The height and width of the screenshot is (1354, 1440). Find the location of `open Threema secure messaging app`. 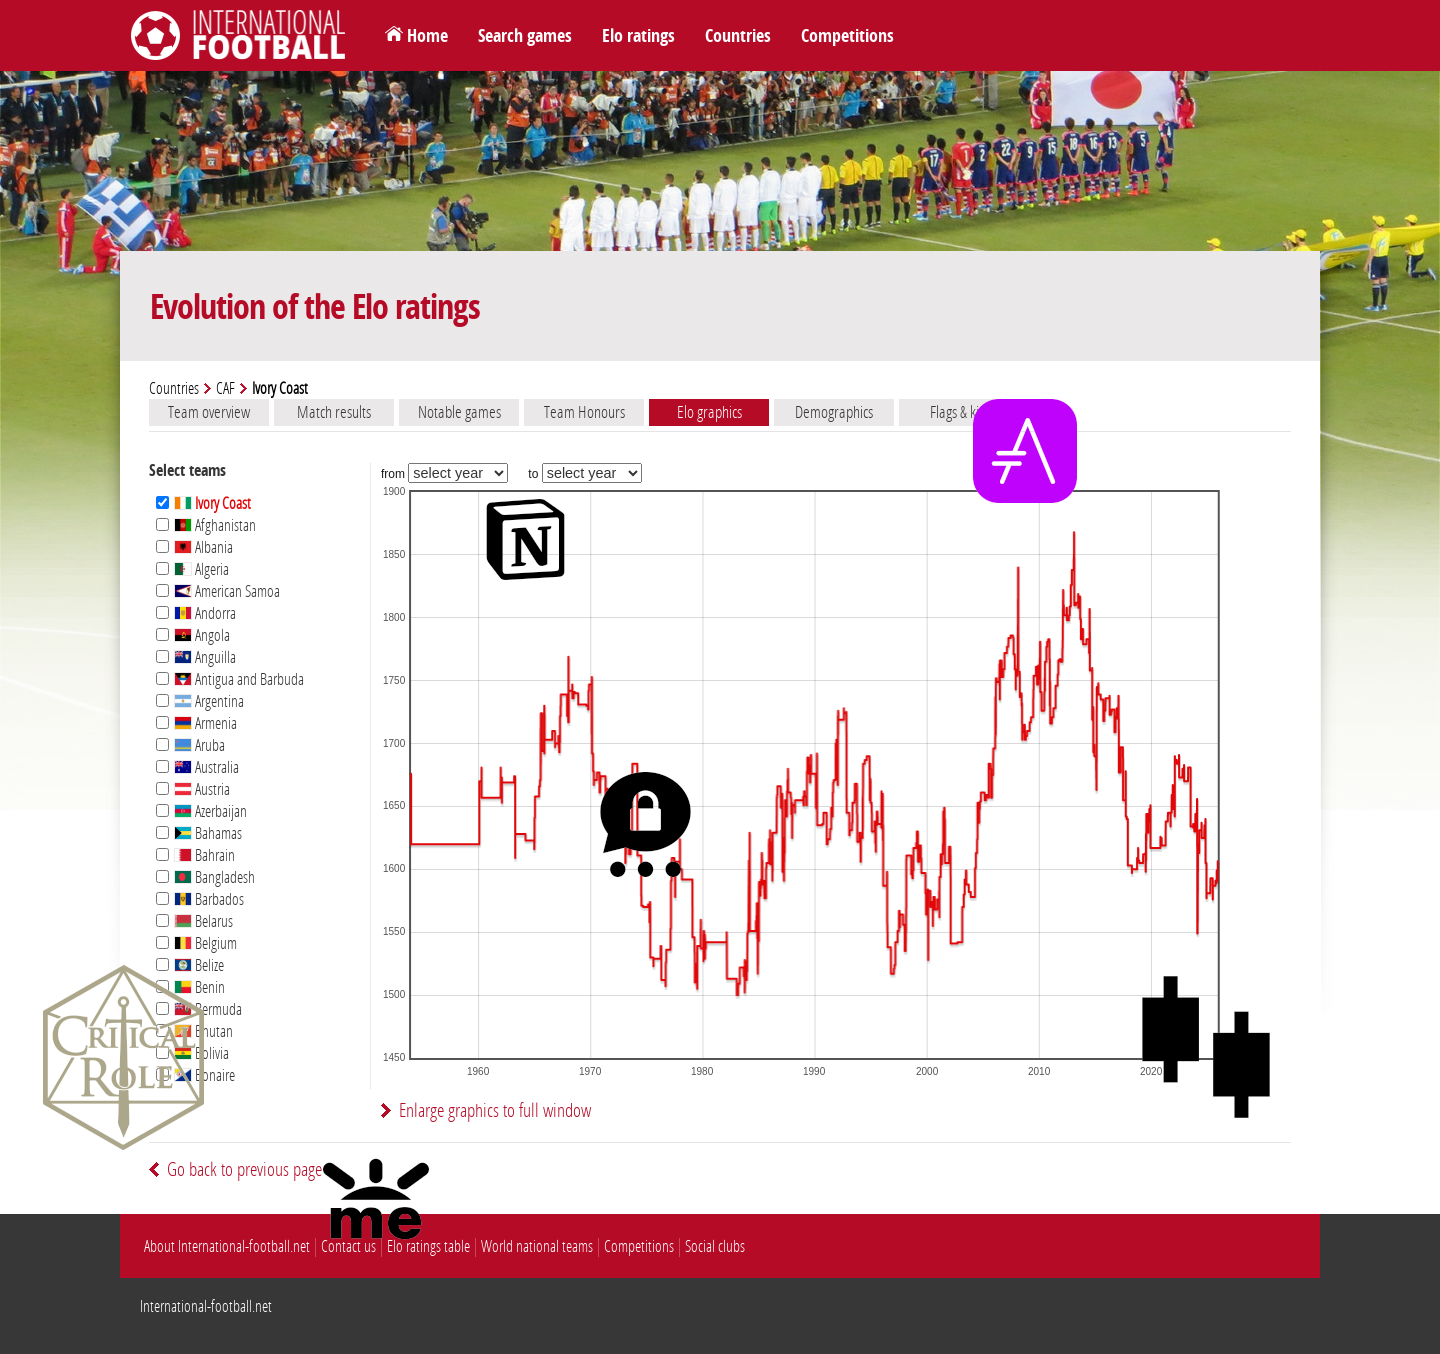

open Threema secure messaging app is located at coordinates (645, 824).